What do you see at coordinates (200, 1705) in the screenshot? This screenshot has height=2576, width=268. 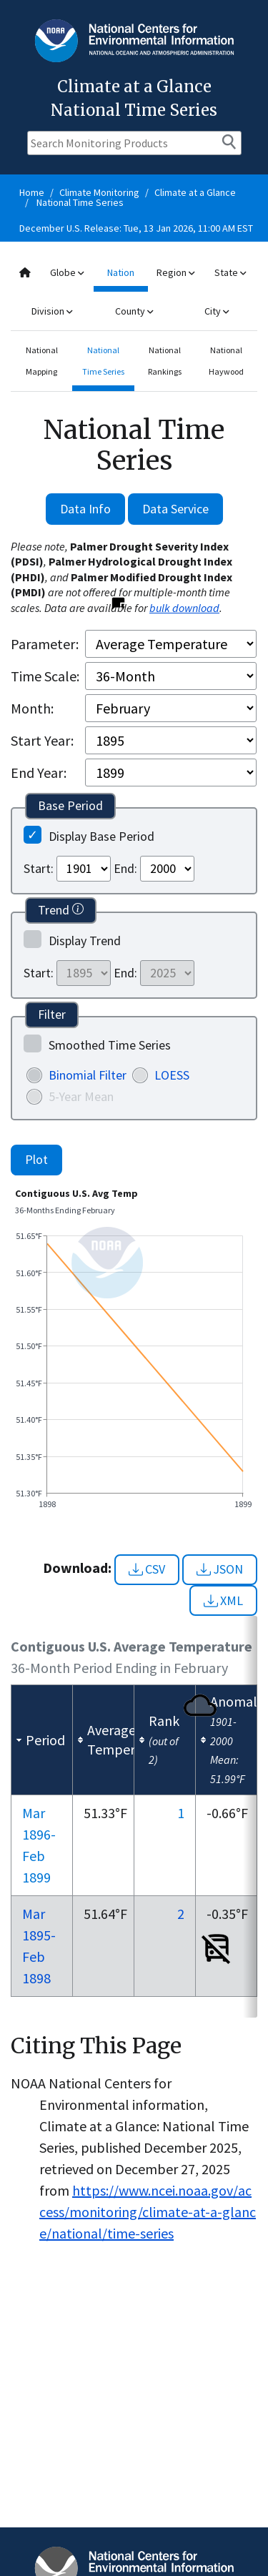 I see `view current weather conditions` at bounding box center [200, 1705].